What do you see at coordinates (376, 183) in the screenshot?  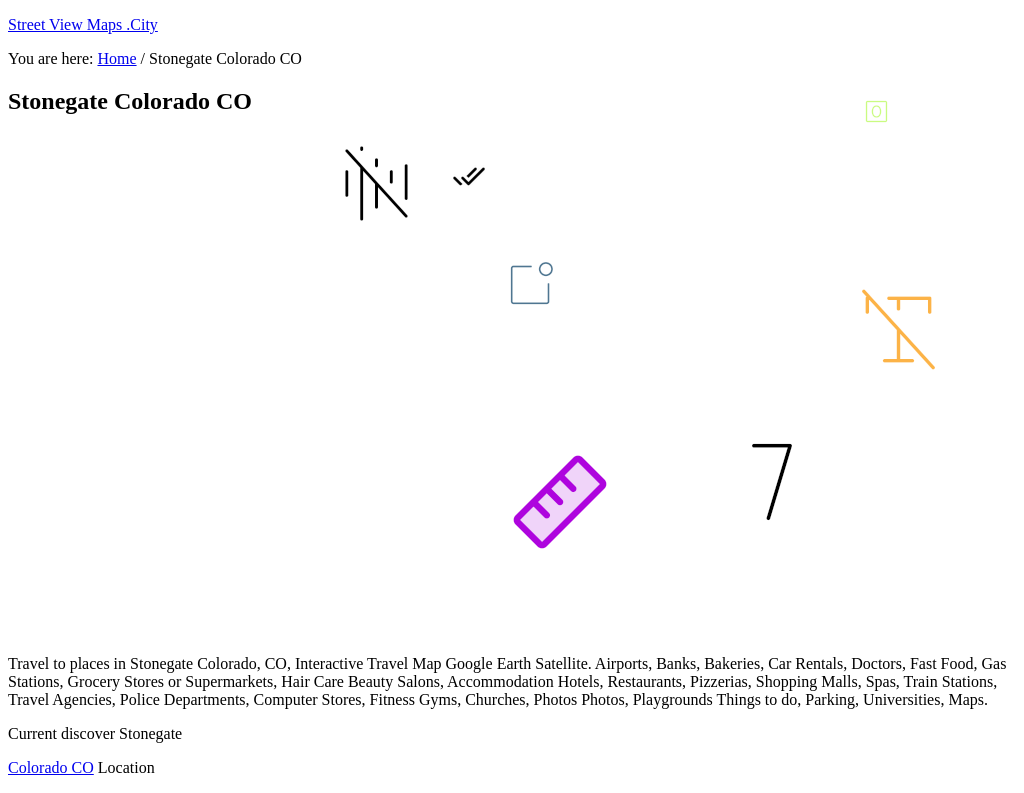 I see `mute or disable audio input` at bounding box center [376, 183].